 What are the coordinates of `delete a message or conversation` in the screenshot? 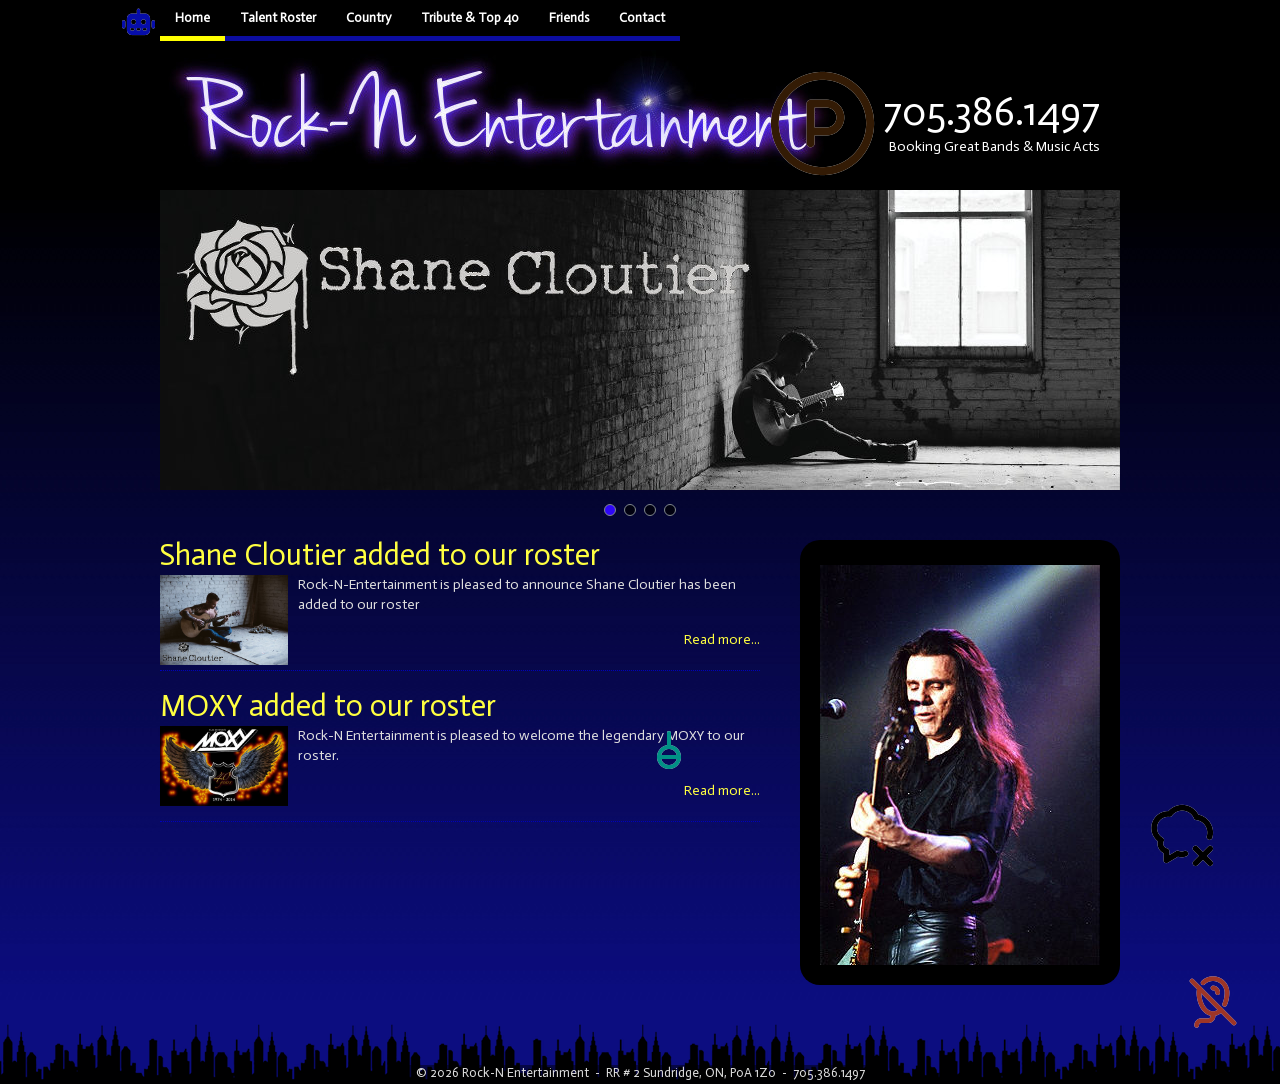 It's located at (1181, 834).